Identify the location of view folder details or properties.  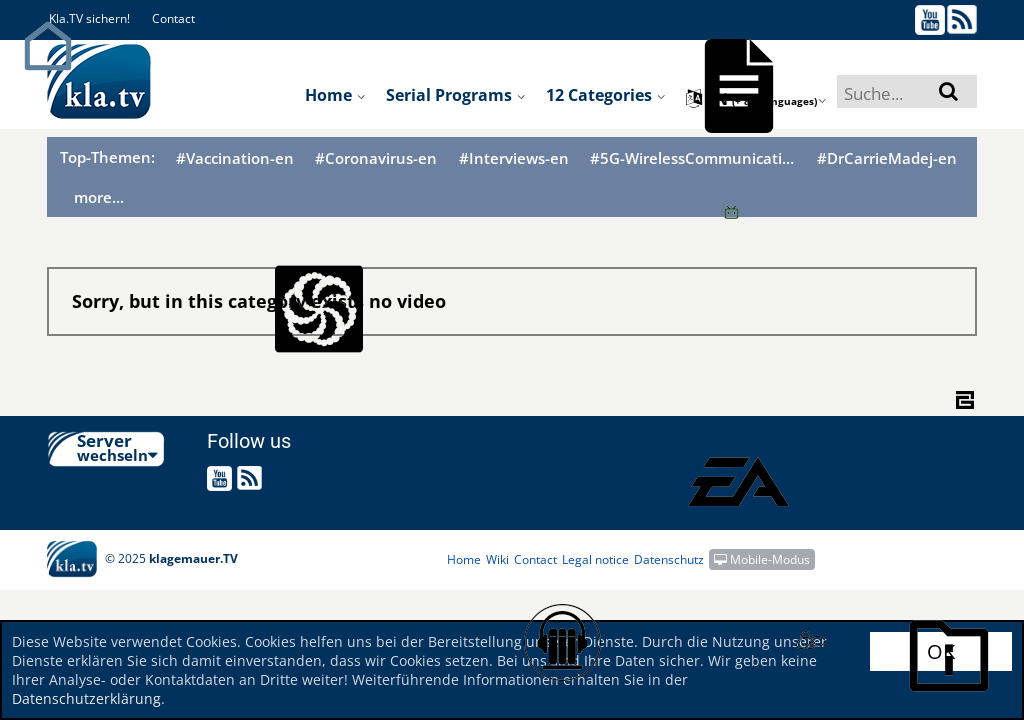
(949, 656).